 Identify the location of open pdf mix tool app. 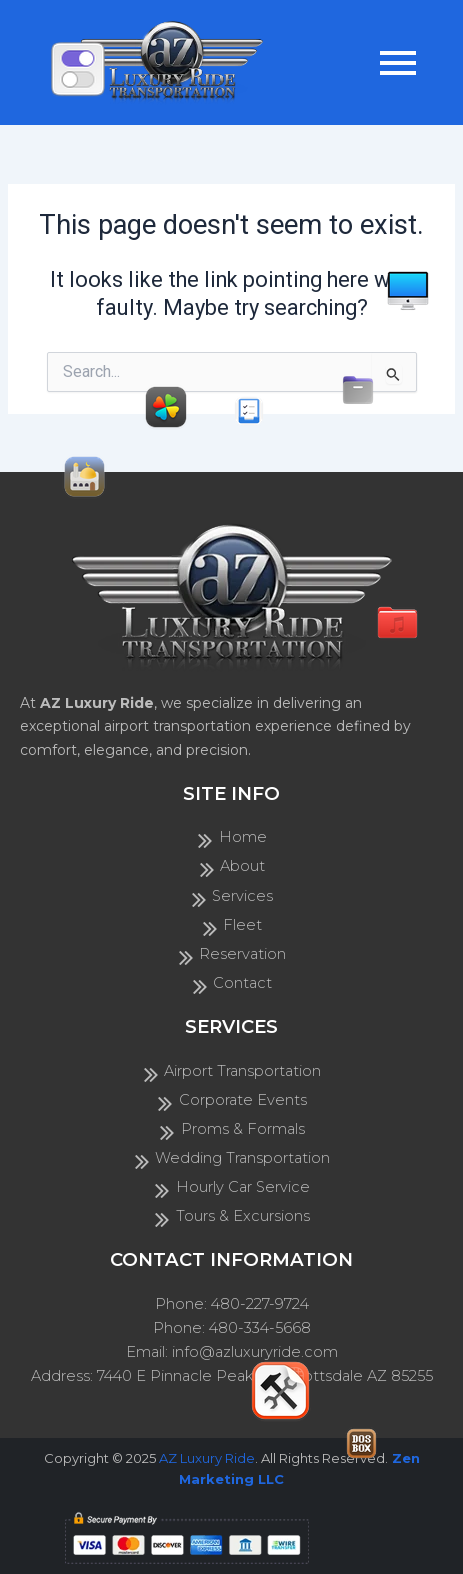
(280, 1390).